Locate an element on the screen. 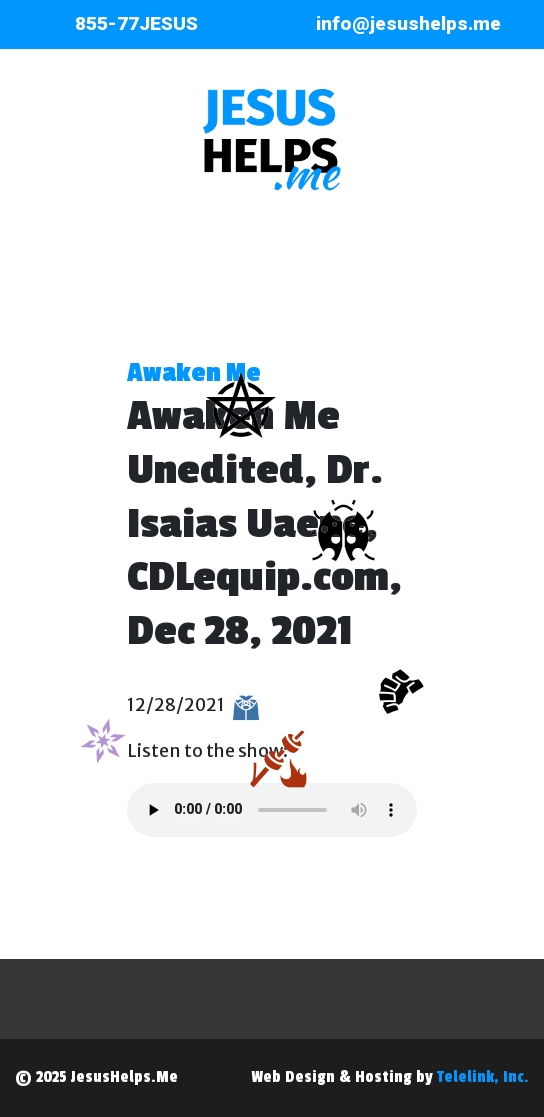 The height and width of the screenshot is (1117, 544). select pentacle symbol for game character or item is located at coordinates (241, 405).